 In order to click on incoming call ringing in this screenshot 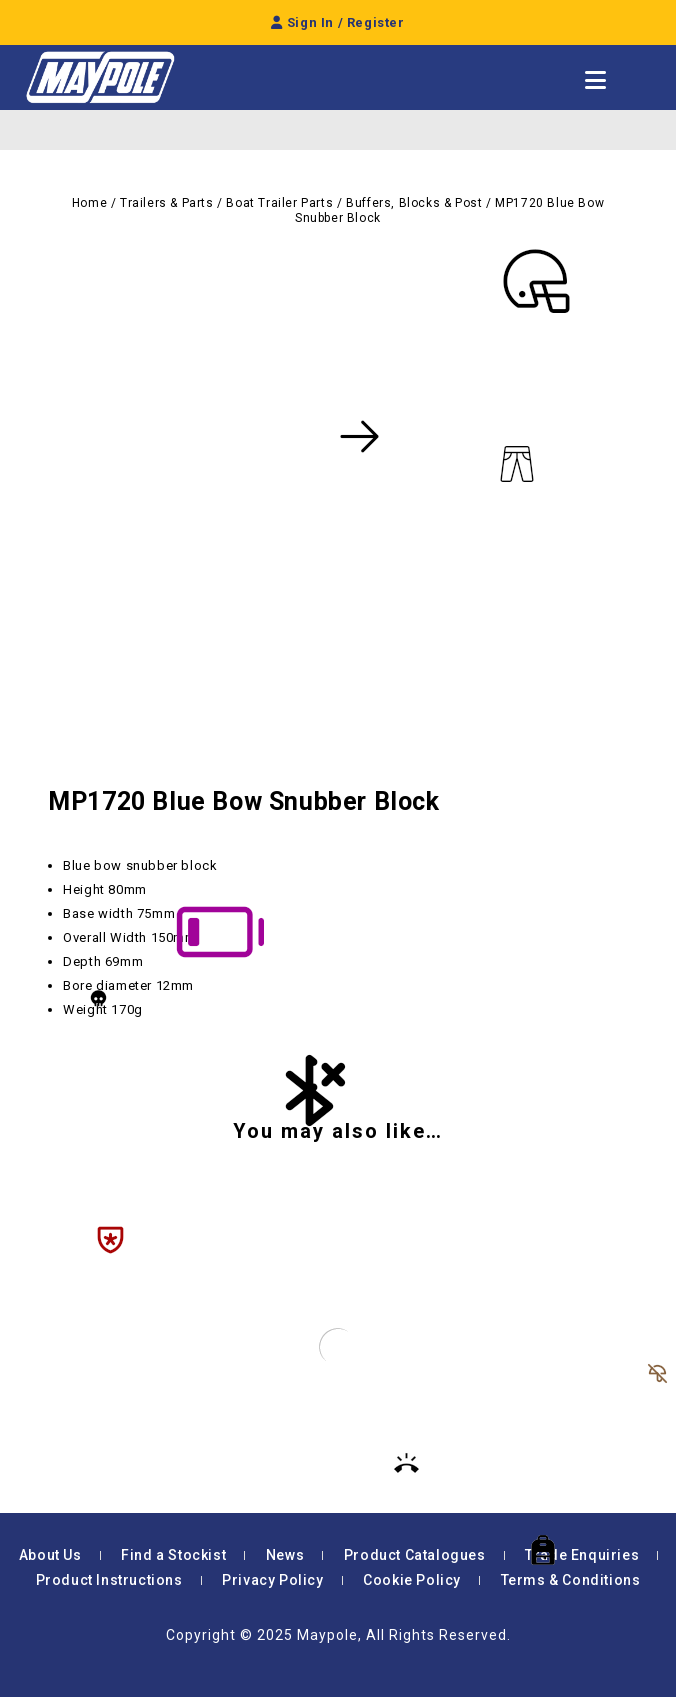, I will do `click(406, 1463)`.